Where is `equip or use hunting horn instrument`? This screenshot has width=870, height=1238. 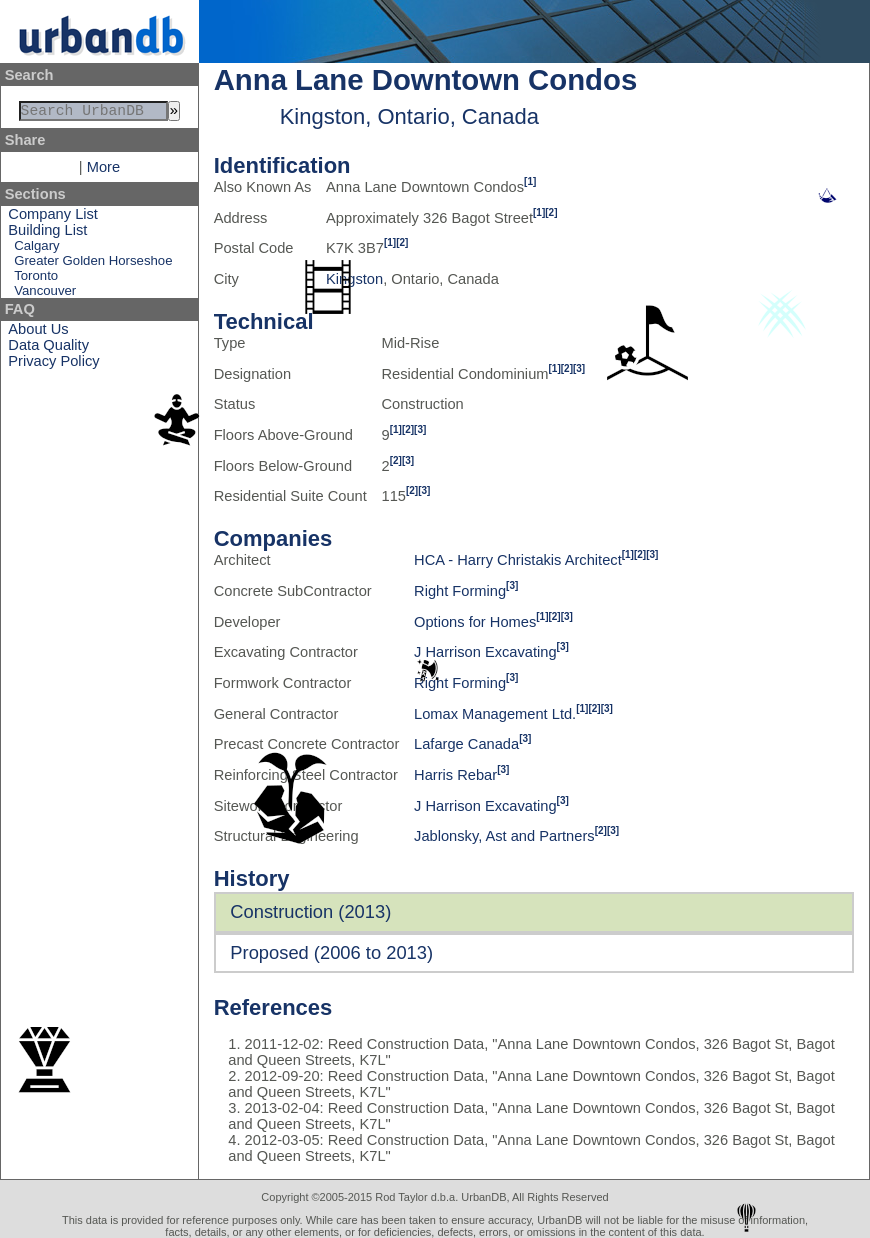
equip or use hunting horn instrument is located at coordinates (827, 196).